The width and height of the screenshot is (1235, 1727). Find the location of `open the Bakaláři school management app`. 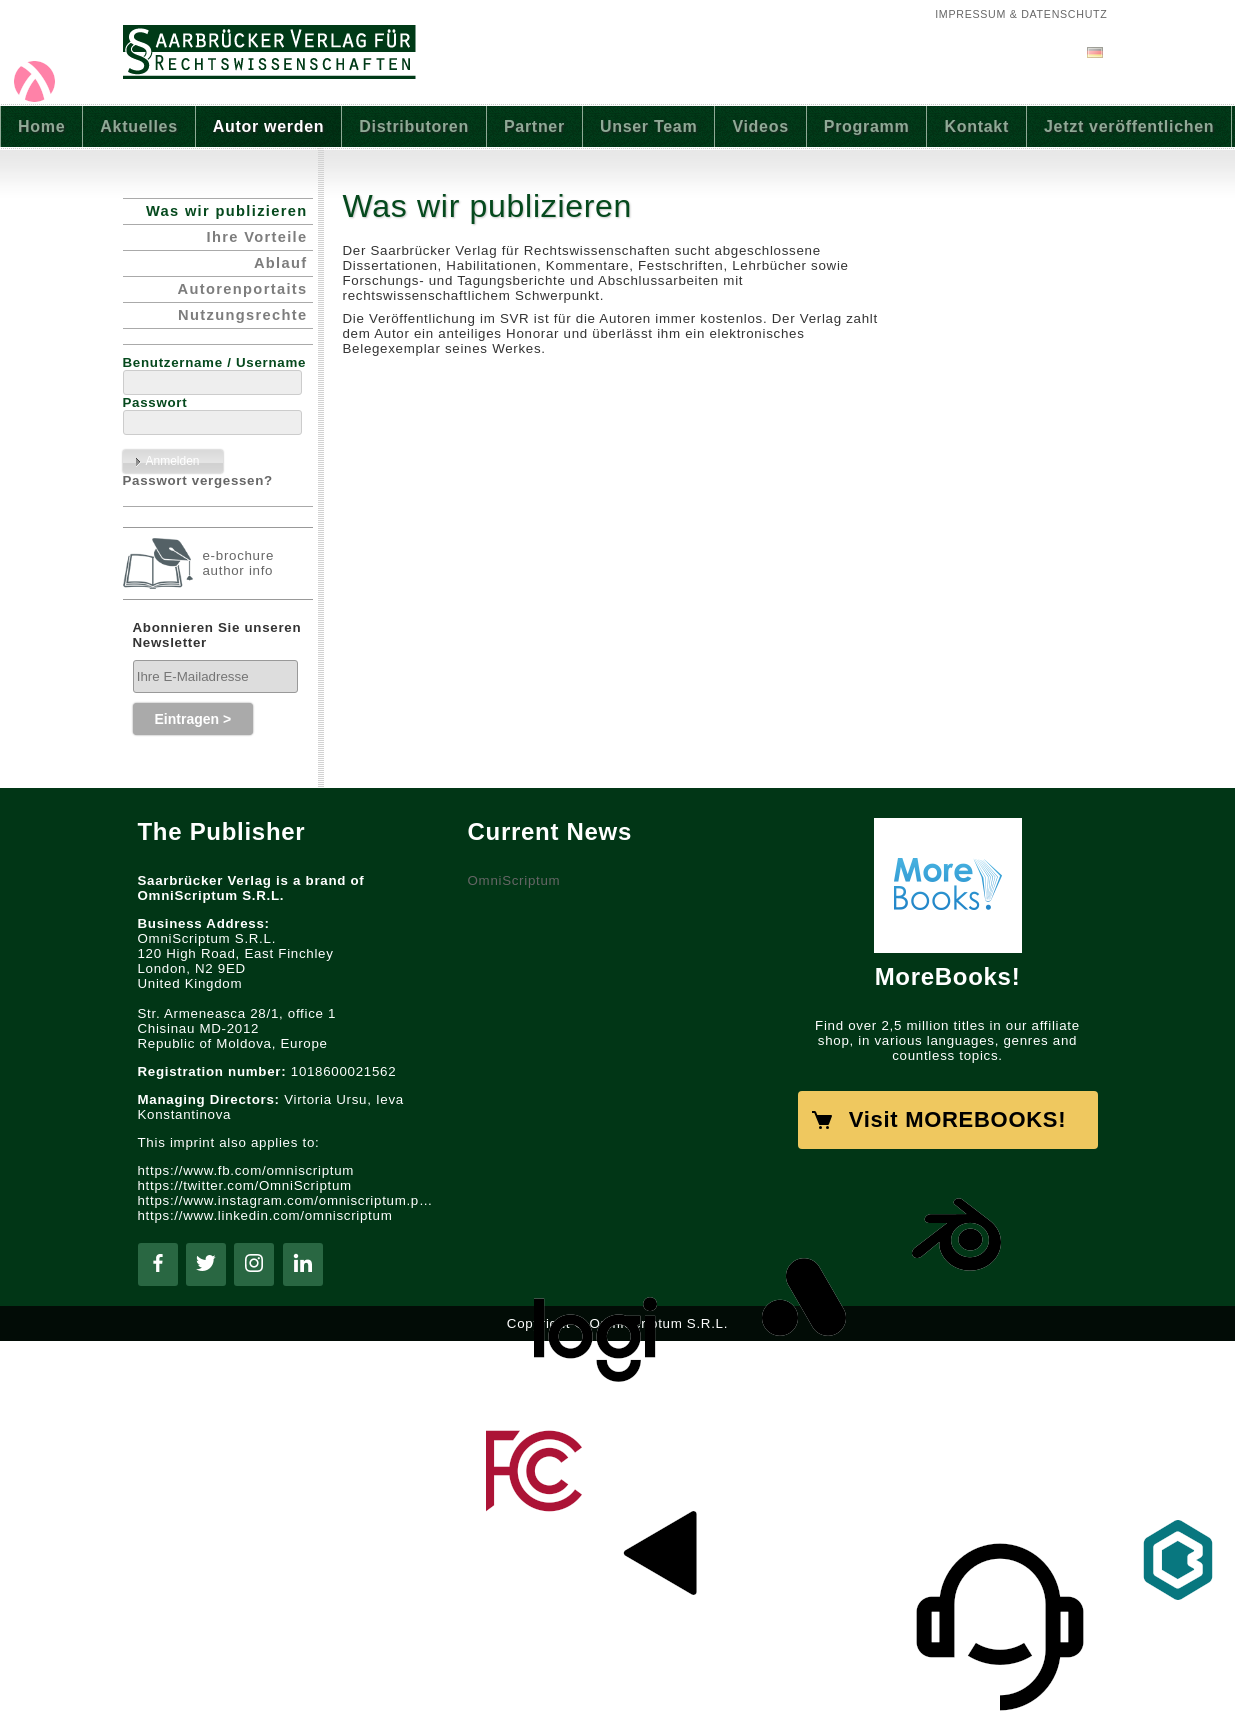

open the Bakaláři school management app is located at coordinates (1178, 1560).